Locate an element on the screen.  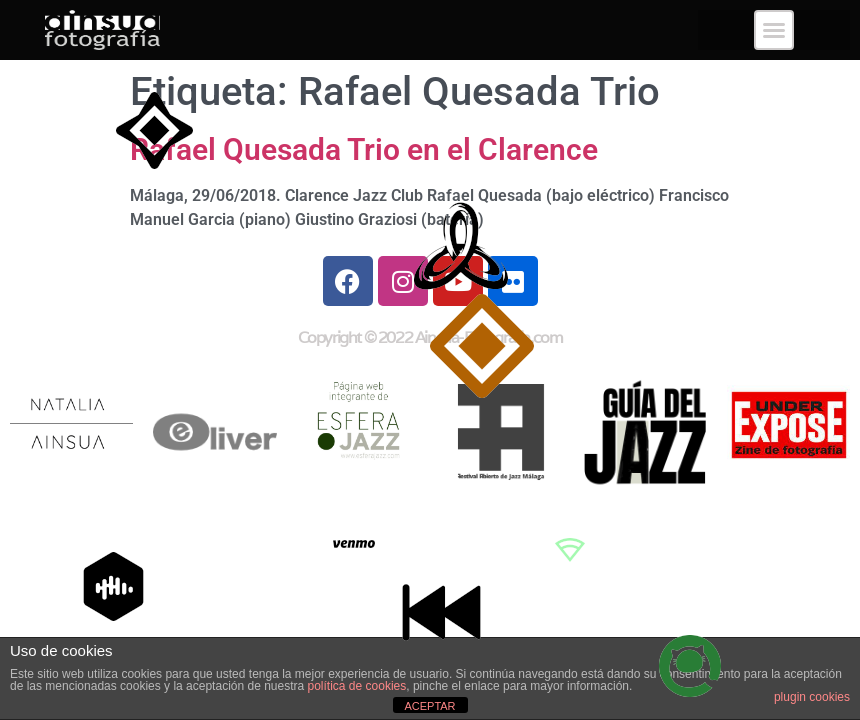
open the Castbox podcast app is located at coordinates (113, 586).